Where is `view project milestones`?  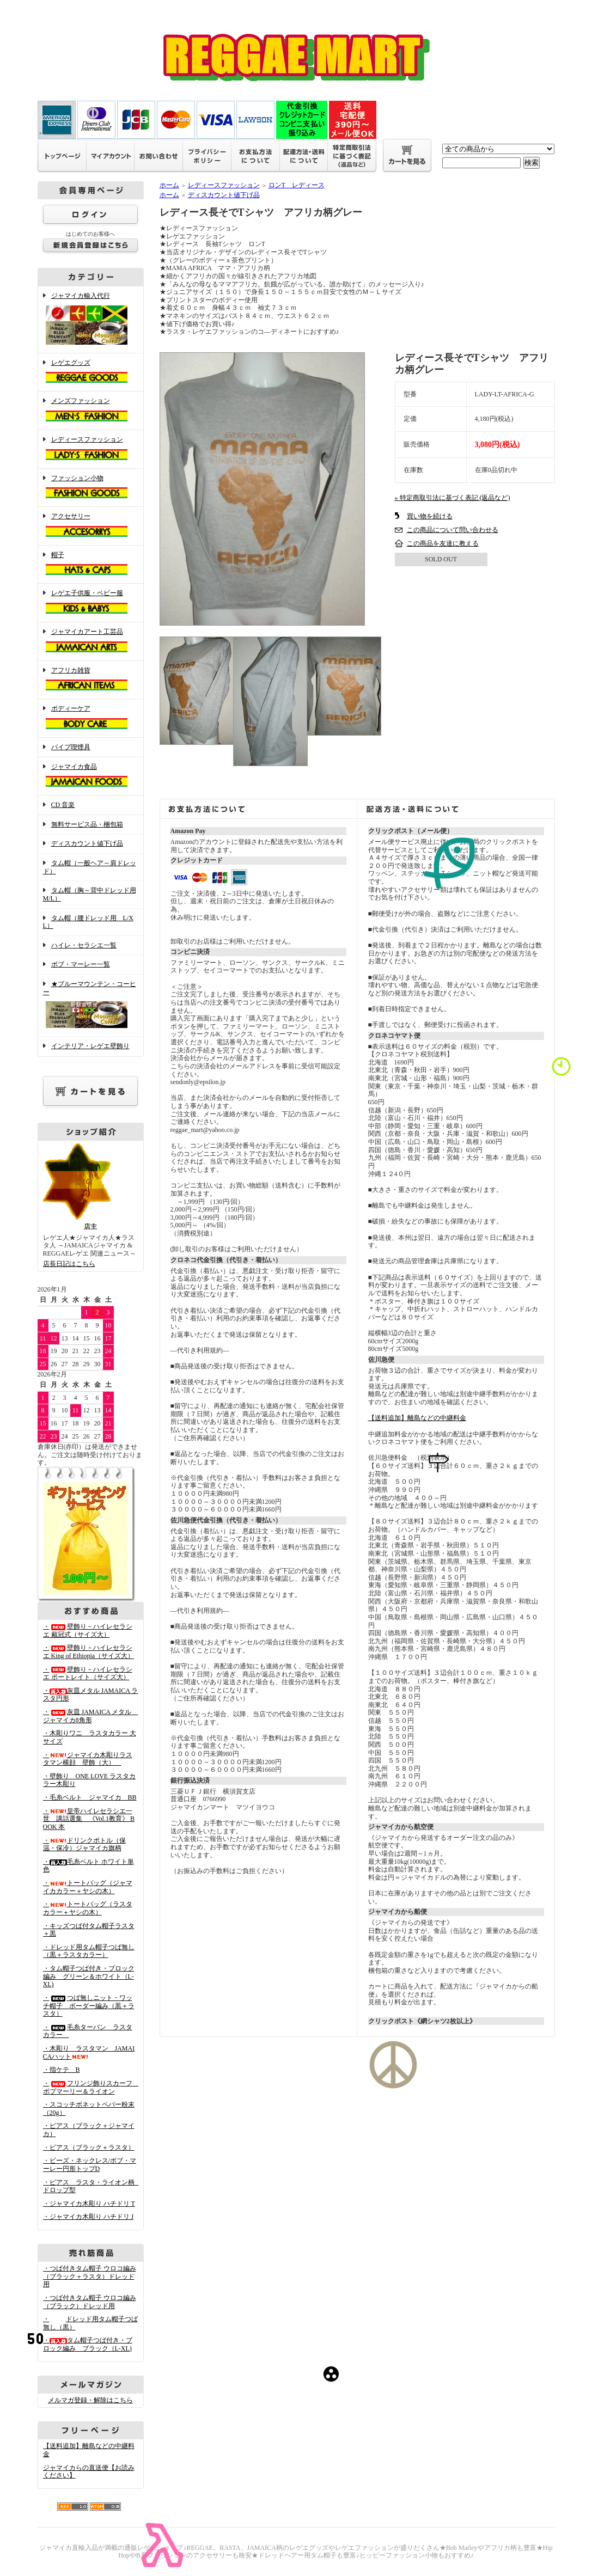 view project milestones is located at coordinates (438, 1463).